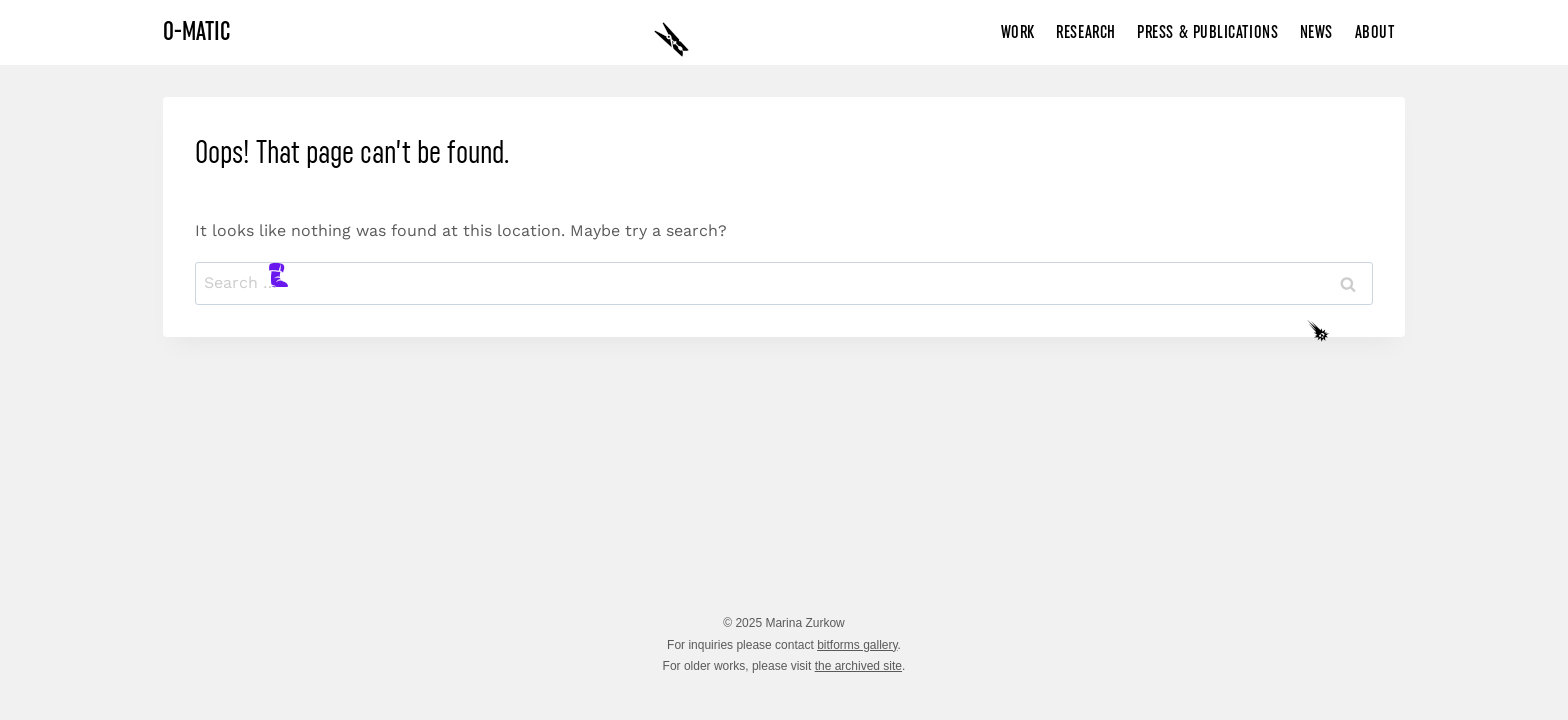 Image resolution: width=1568 pixels, height=720 pixels. Describe the element at coordinates (1318, 331) in the screenshot. I see `indicates a meteor shower or cosmic event in-game` at that location.